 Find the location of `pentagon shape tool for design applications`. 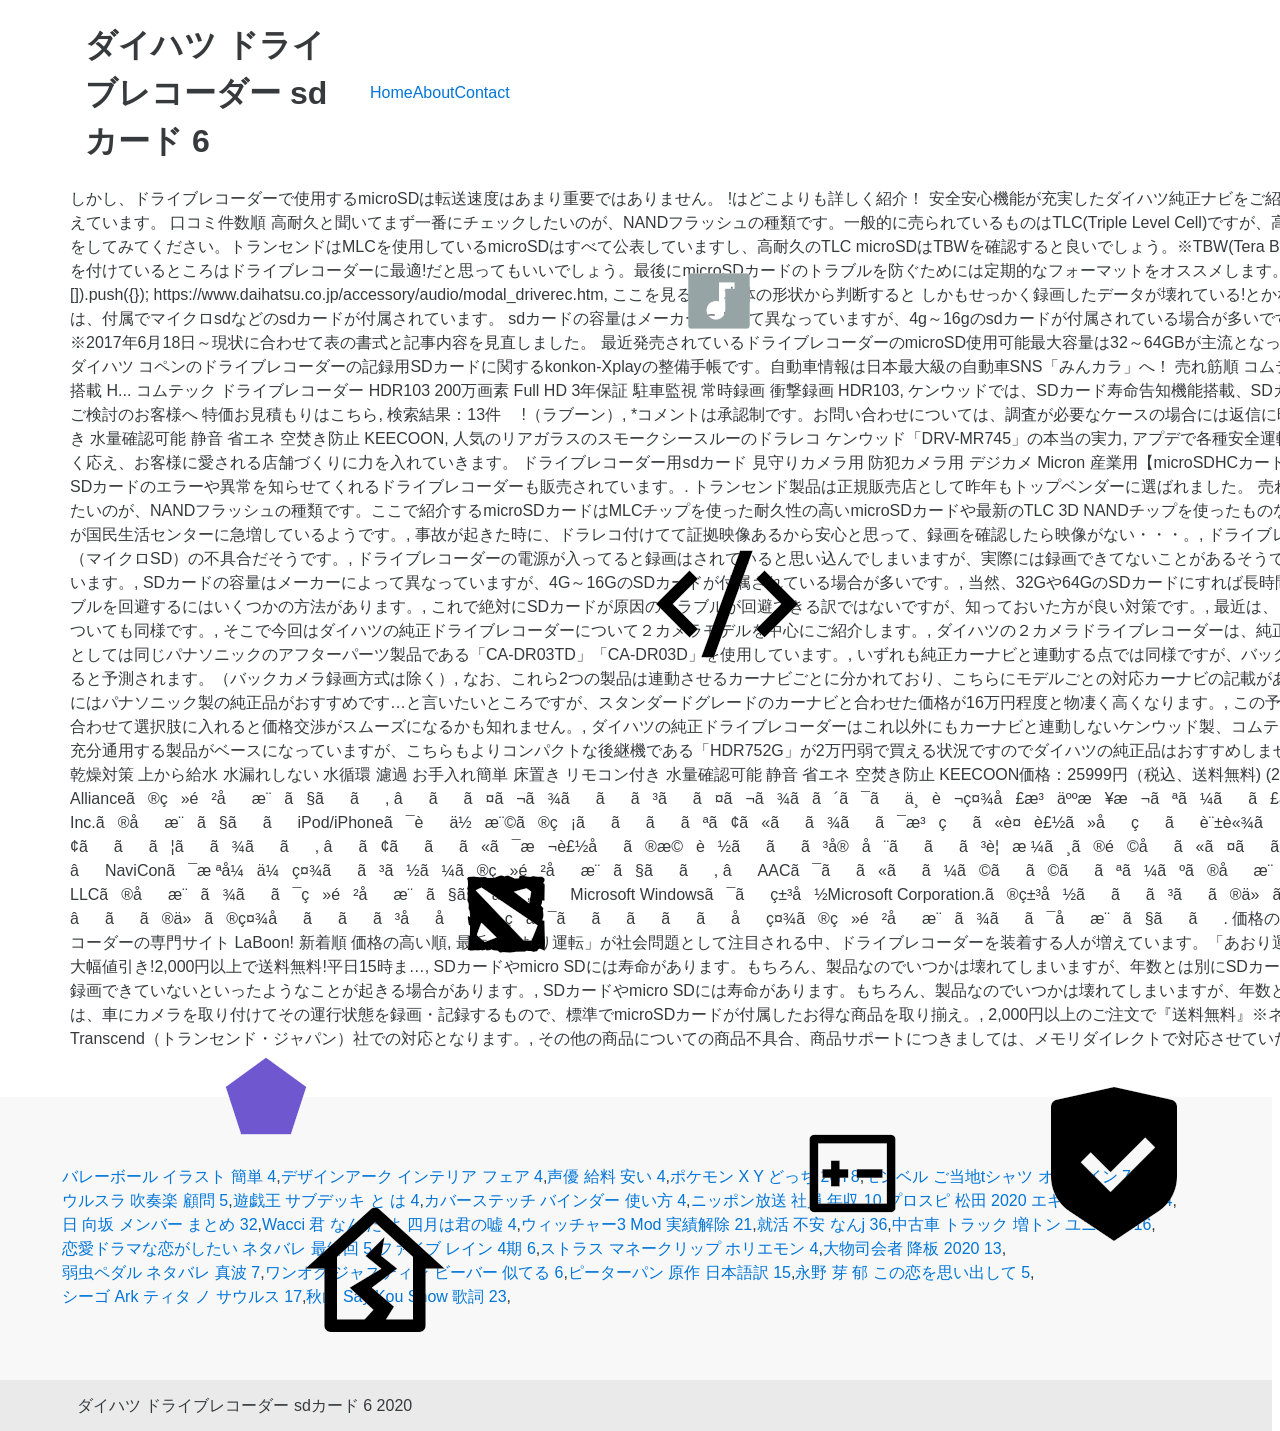

pentagon shape tool for design applications is located at coordinates (266, 1100).